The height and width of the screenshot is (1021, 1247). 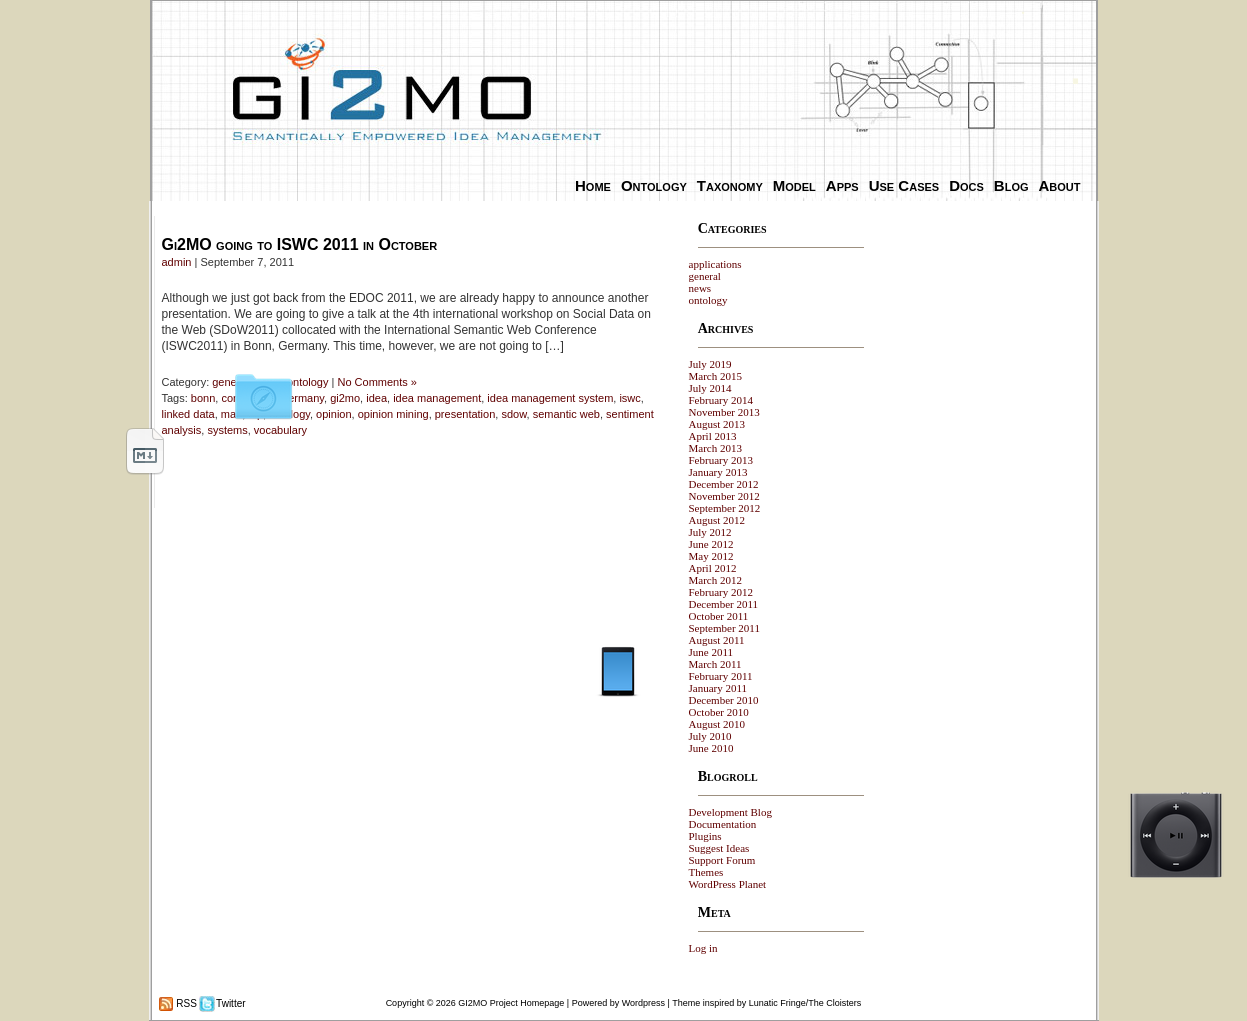 I want to click on access your local web server files, so click(x=263, y=396).